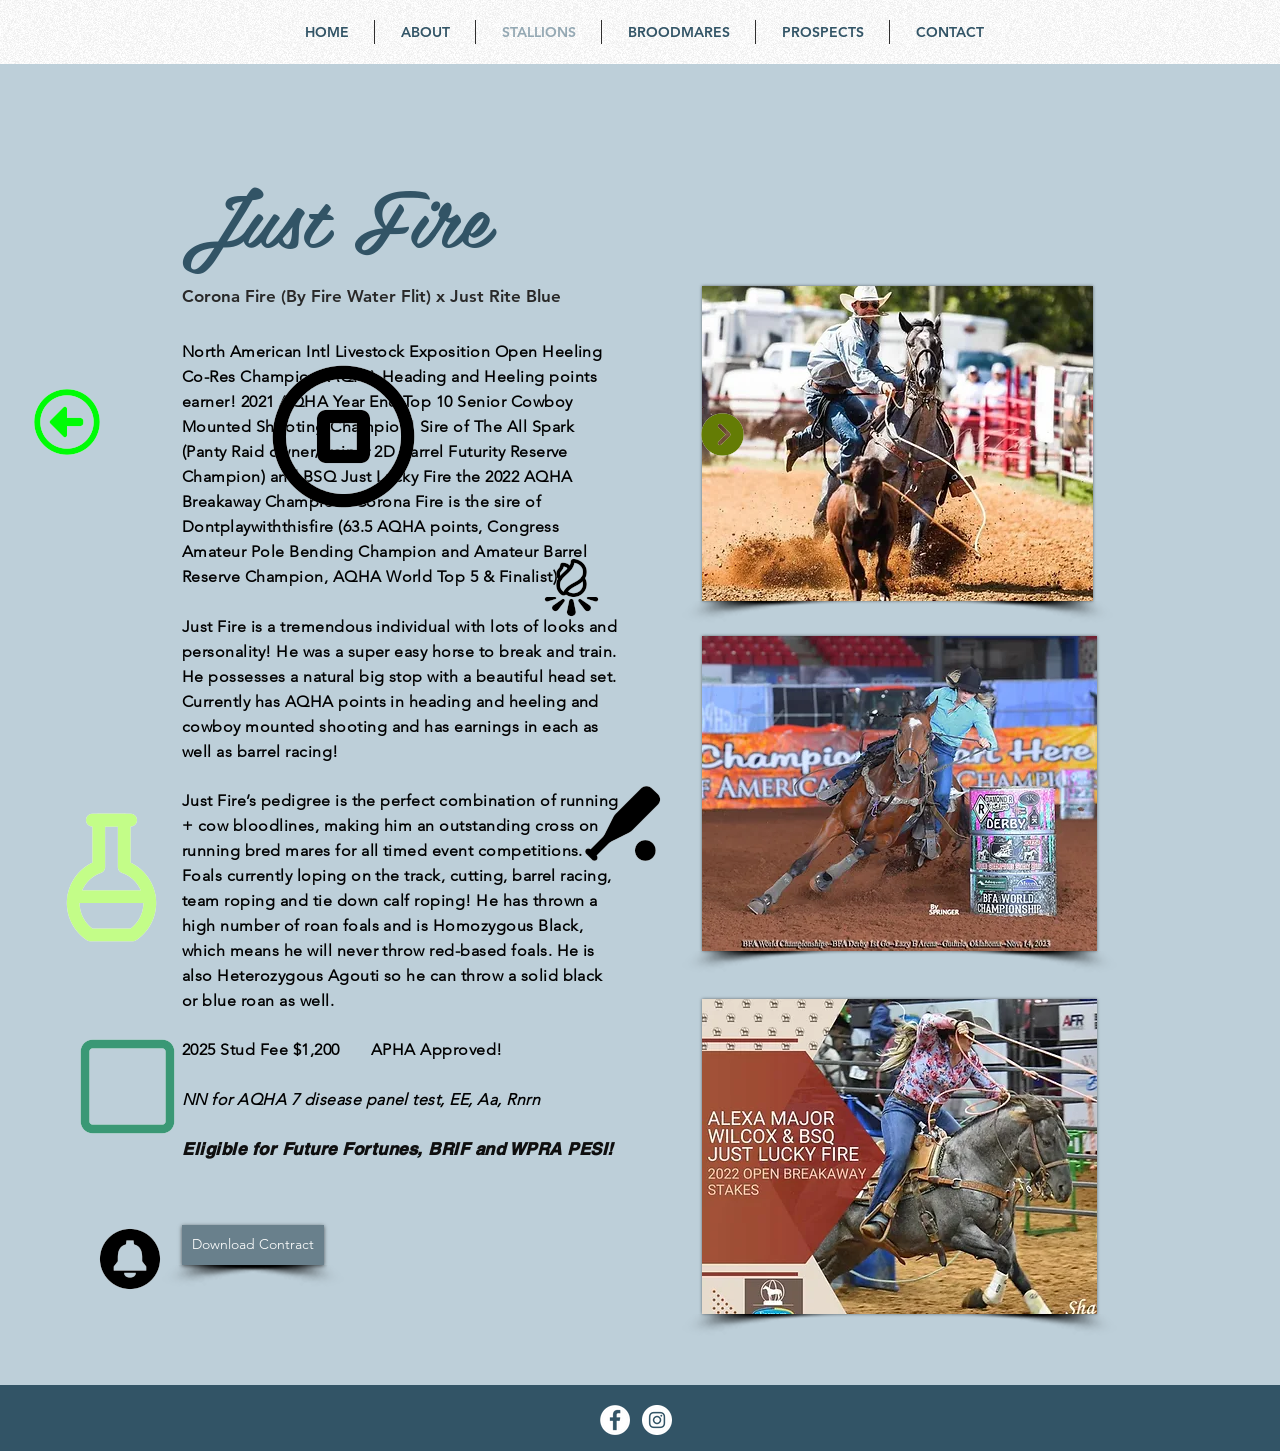 This screenshot has height=1451, width=1280. Describe the element at coordinates (130, 1259) in the screenshot. I see `view notifications` at that location.